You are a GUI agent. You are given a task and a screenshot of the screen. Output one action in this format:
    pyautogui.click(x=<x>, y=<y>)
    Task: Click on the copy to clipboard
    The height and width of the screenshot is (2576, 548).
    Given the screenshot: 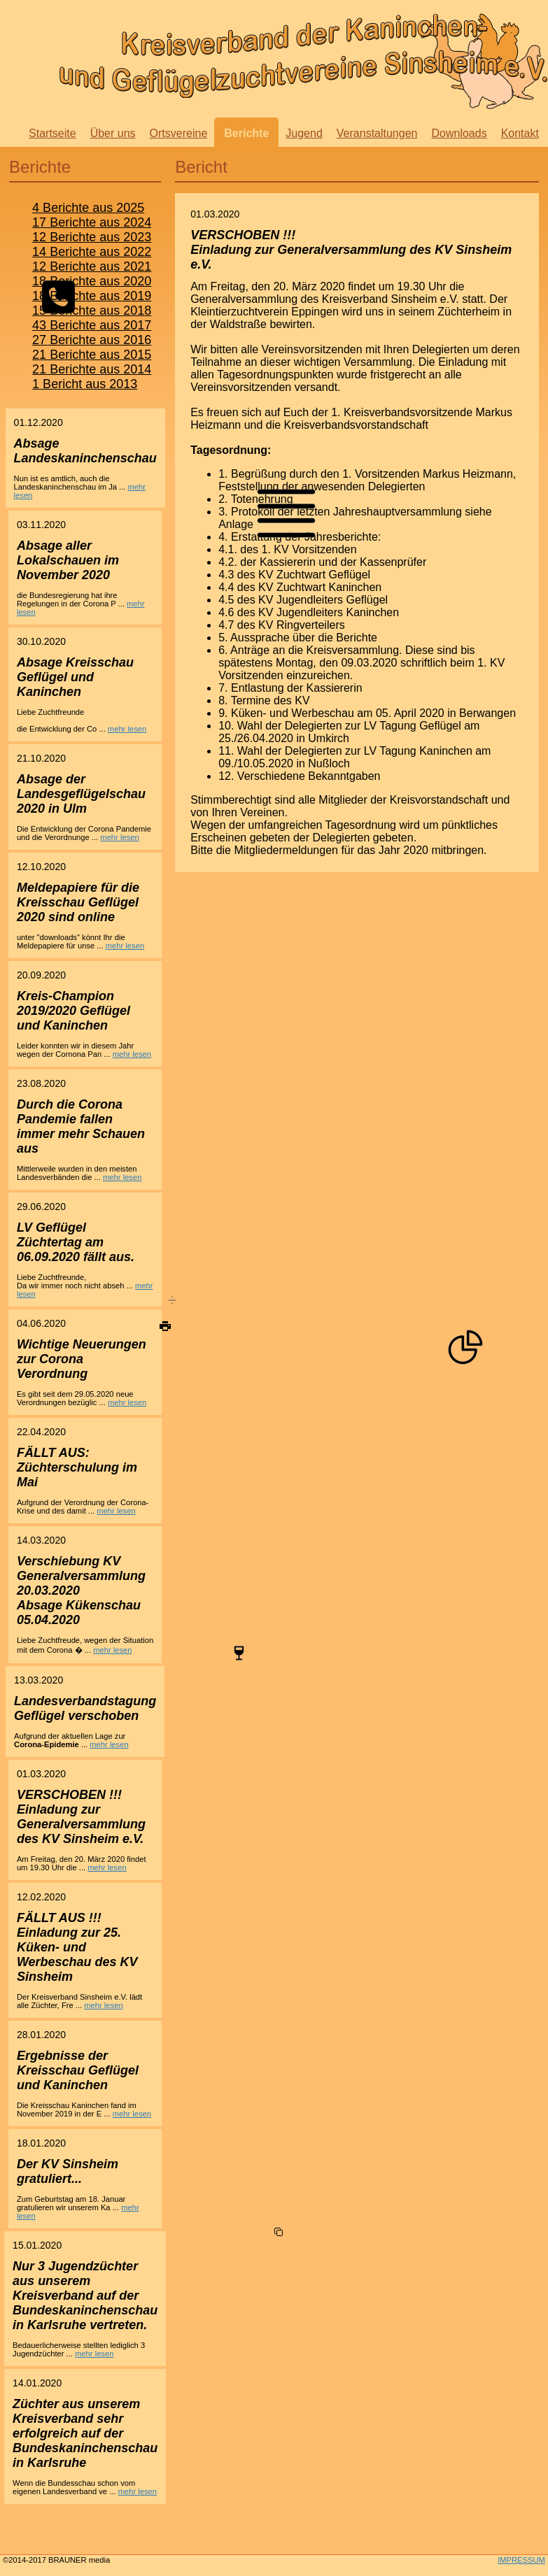 What is the action you would take?
    pyautogui.click(x=279, y=2232)
    